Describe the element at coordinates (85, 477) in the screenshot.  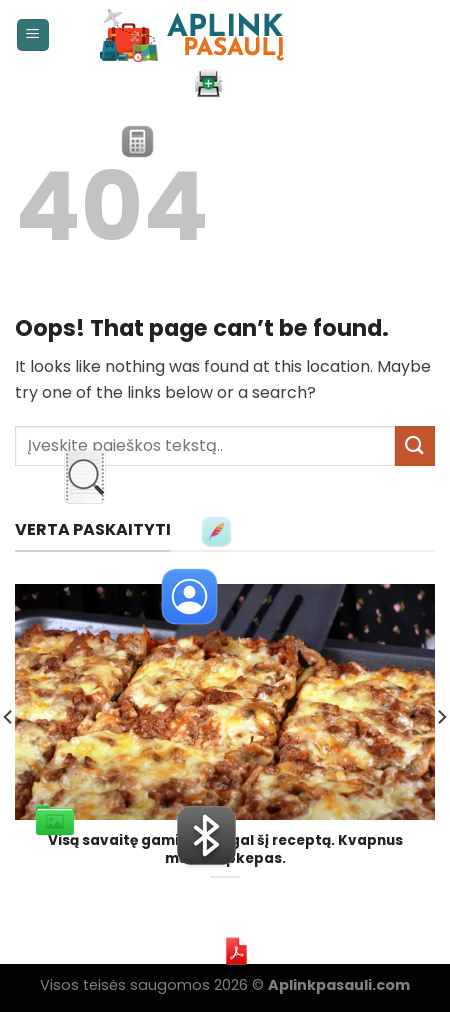
I see `open the log viewer application` at that location.